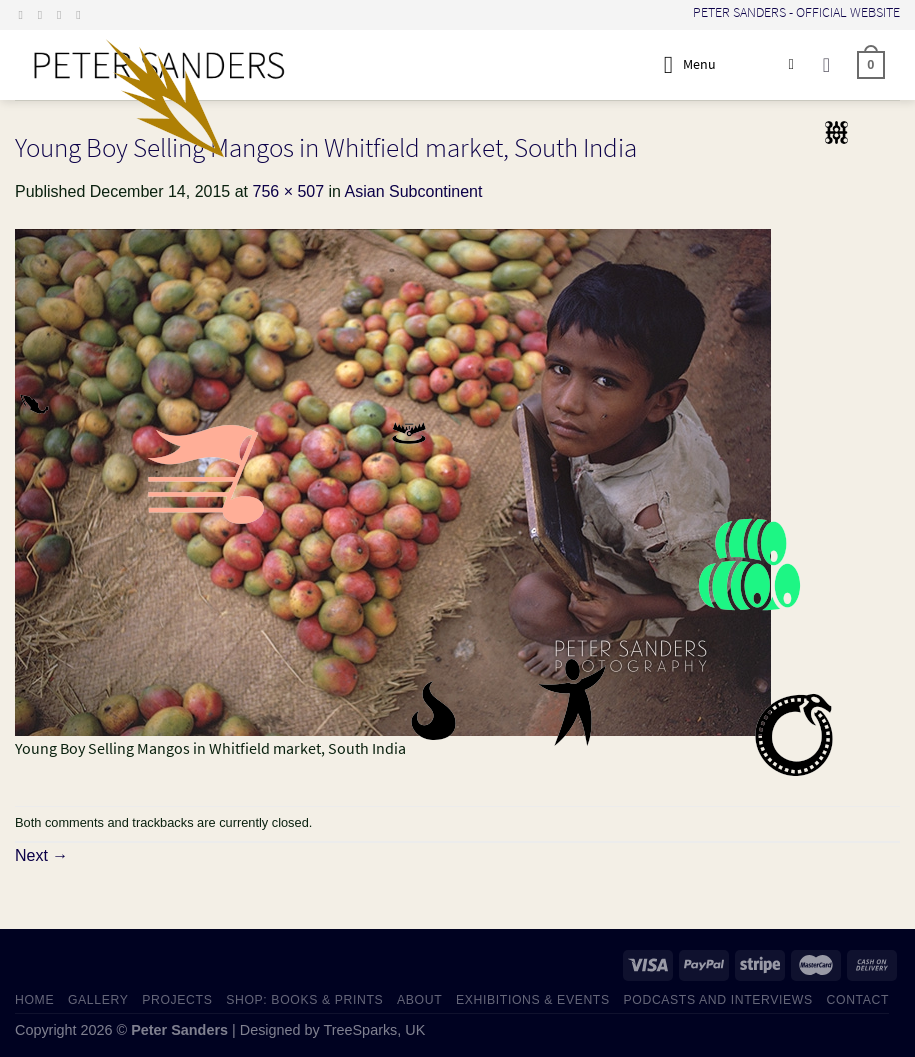 Image resolution: width=915 pixels, height=1057 pixels. I want to click on indicates infinite loop or cyclical process, so click(794, 735).